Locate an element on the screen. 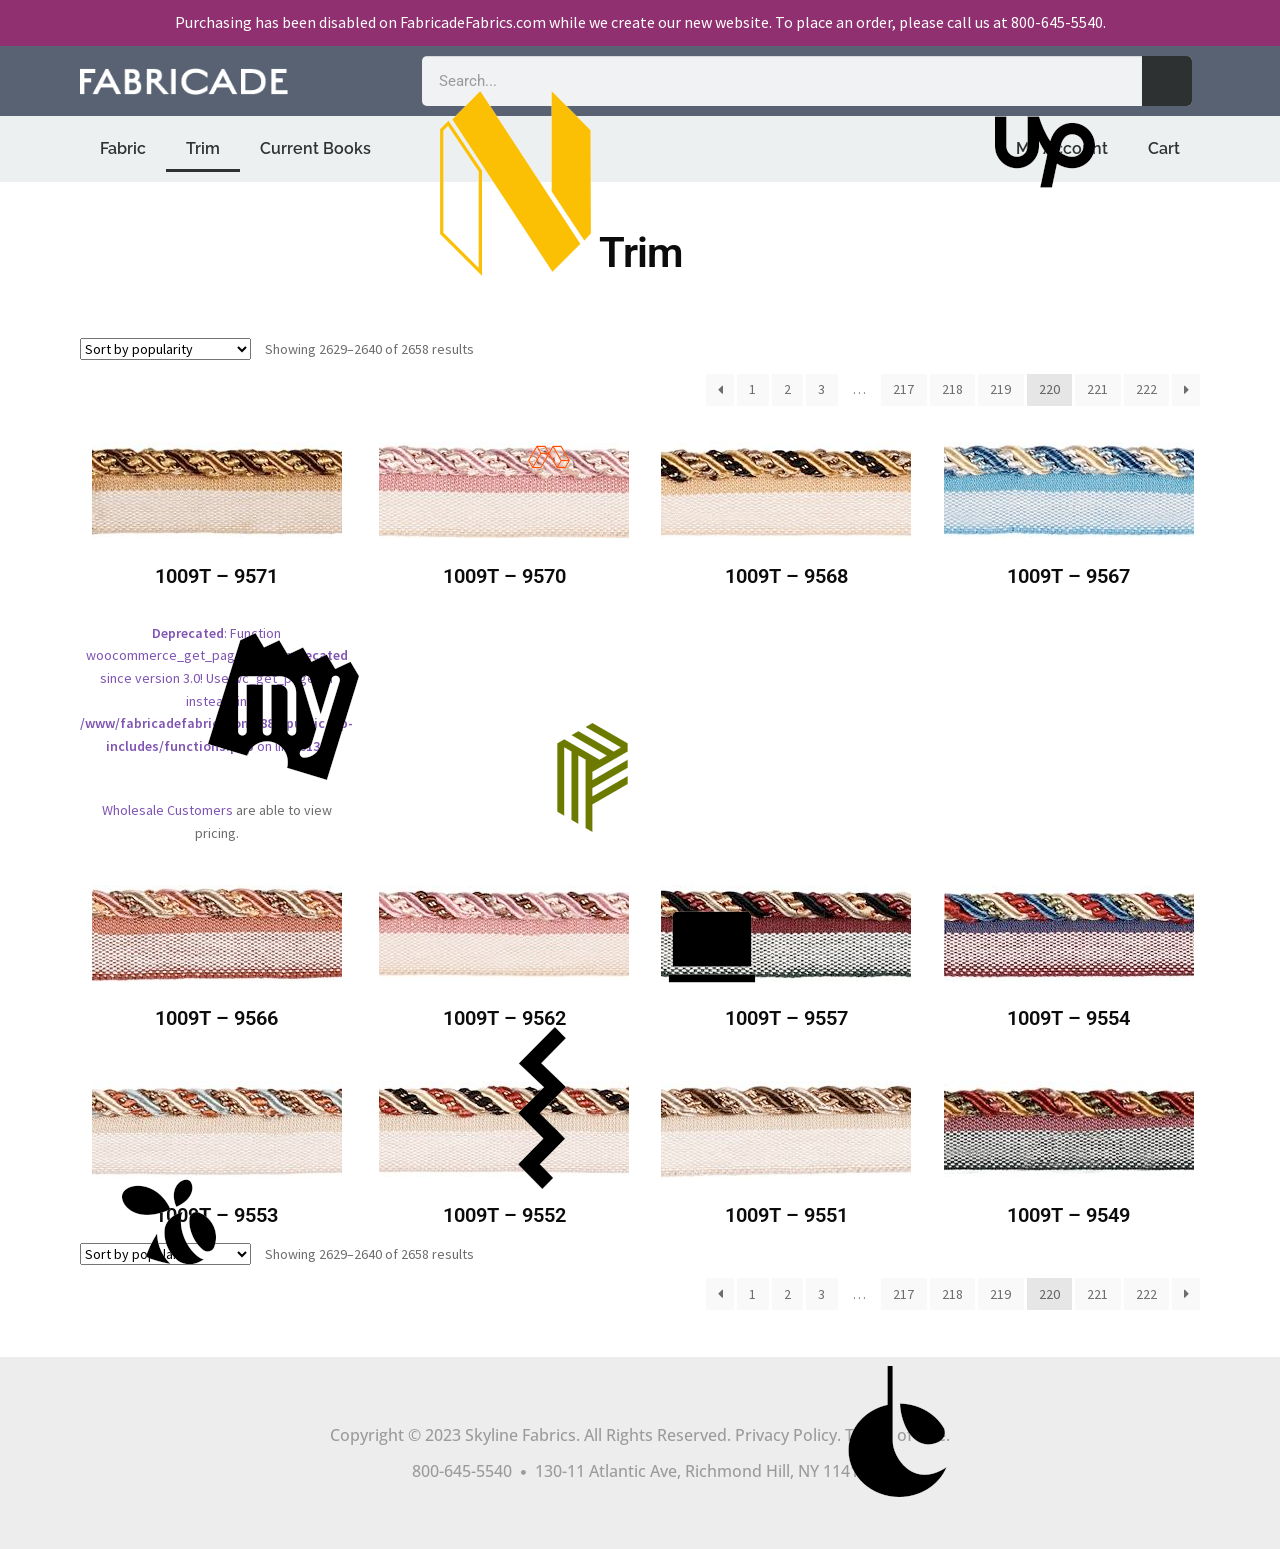 The height and width of the screenshot is (1549, 1280). link to CNES (French space agency) website is located at coordinates (897, 1431).